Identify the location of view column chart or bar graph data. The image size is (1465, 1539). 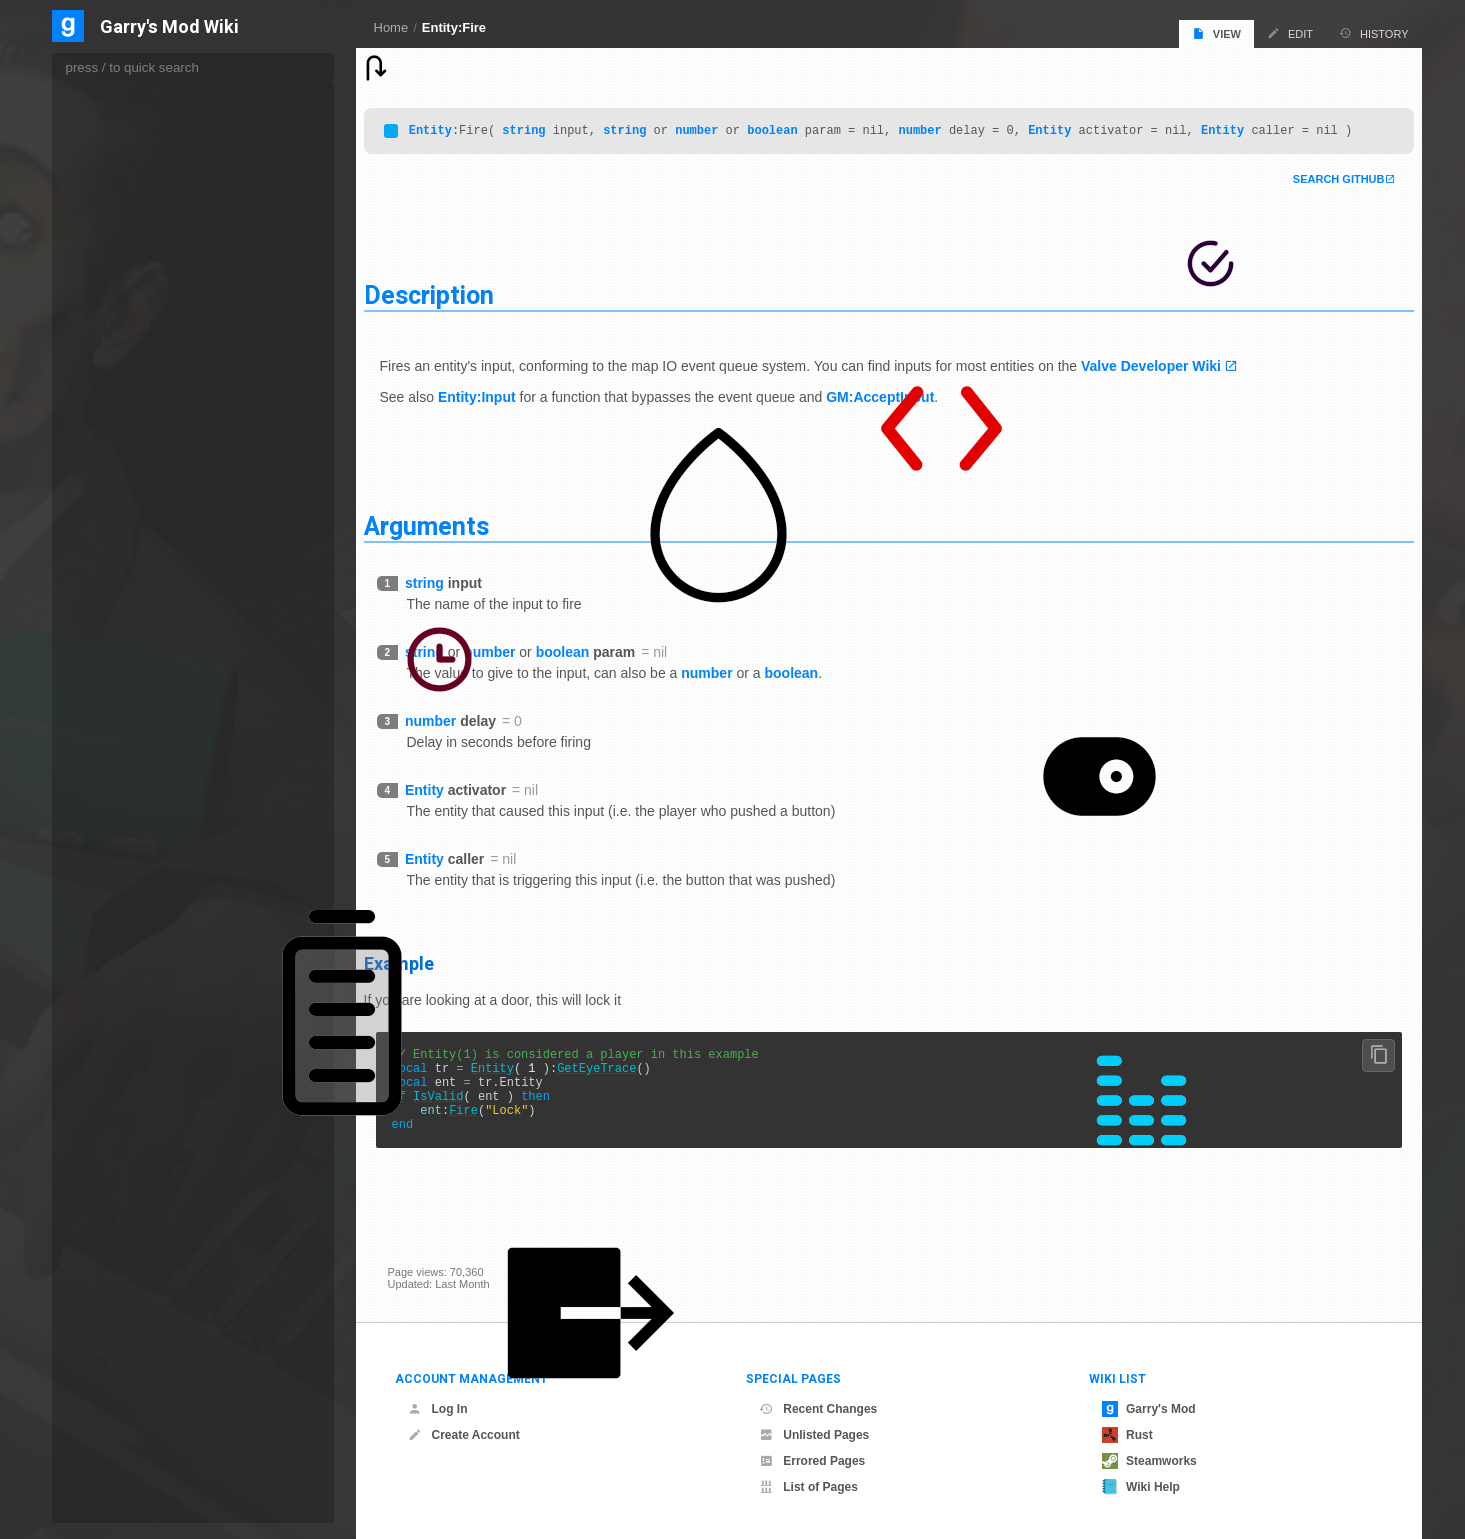
(1141, 1100).